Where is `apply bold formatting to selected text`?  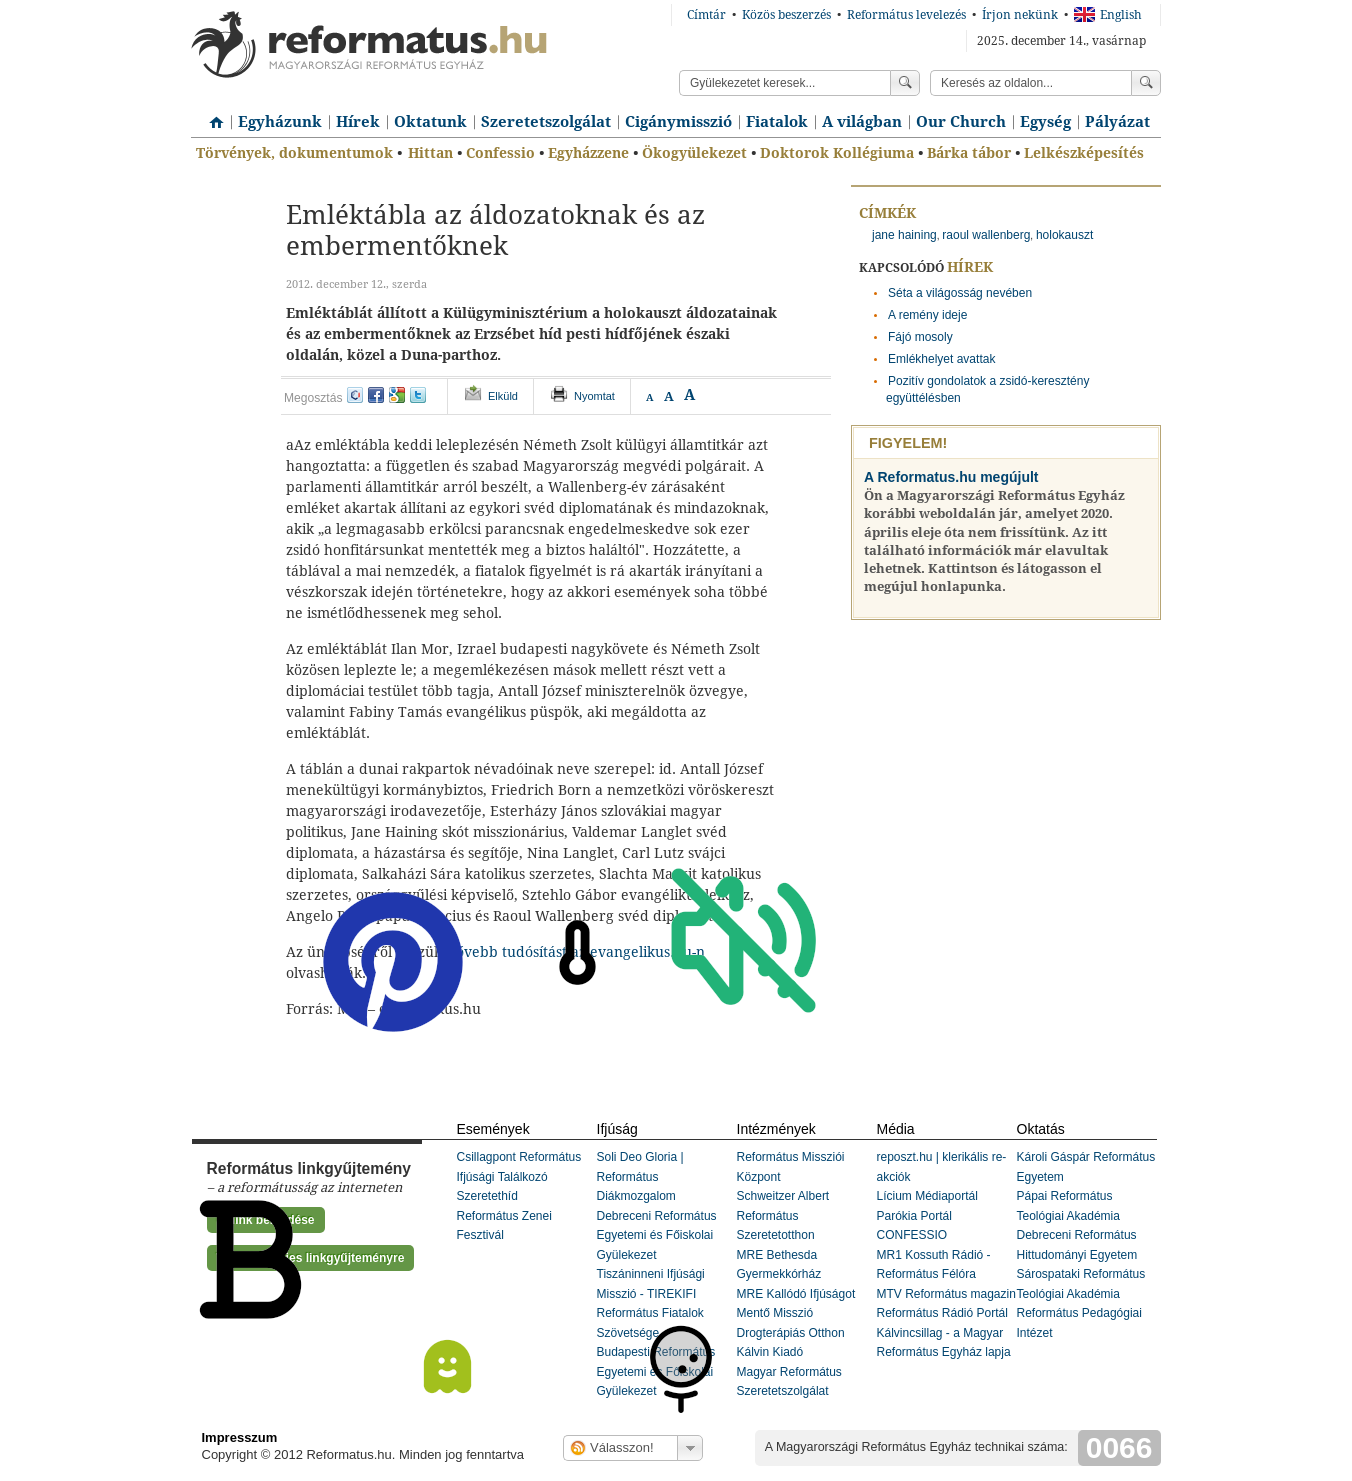
apply bold formatting to selected text is located at coordinates (250, 1259).